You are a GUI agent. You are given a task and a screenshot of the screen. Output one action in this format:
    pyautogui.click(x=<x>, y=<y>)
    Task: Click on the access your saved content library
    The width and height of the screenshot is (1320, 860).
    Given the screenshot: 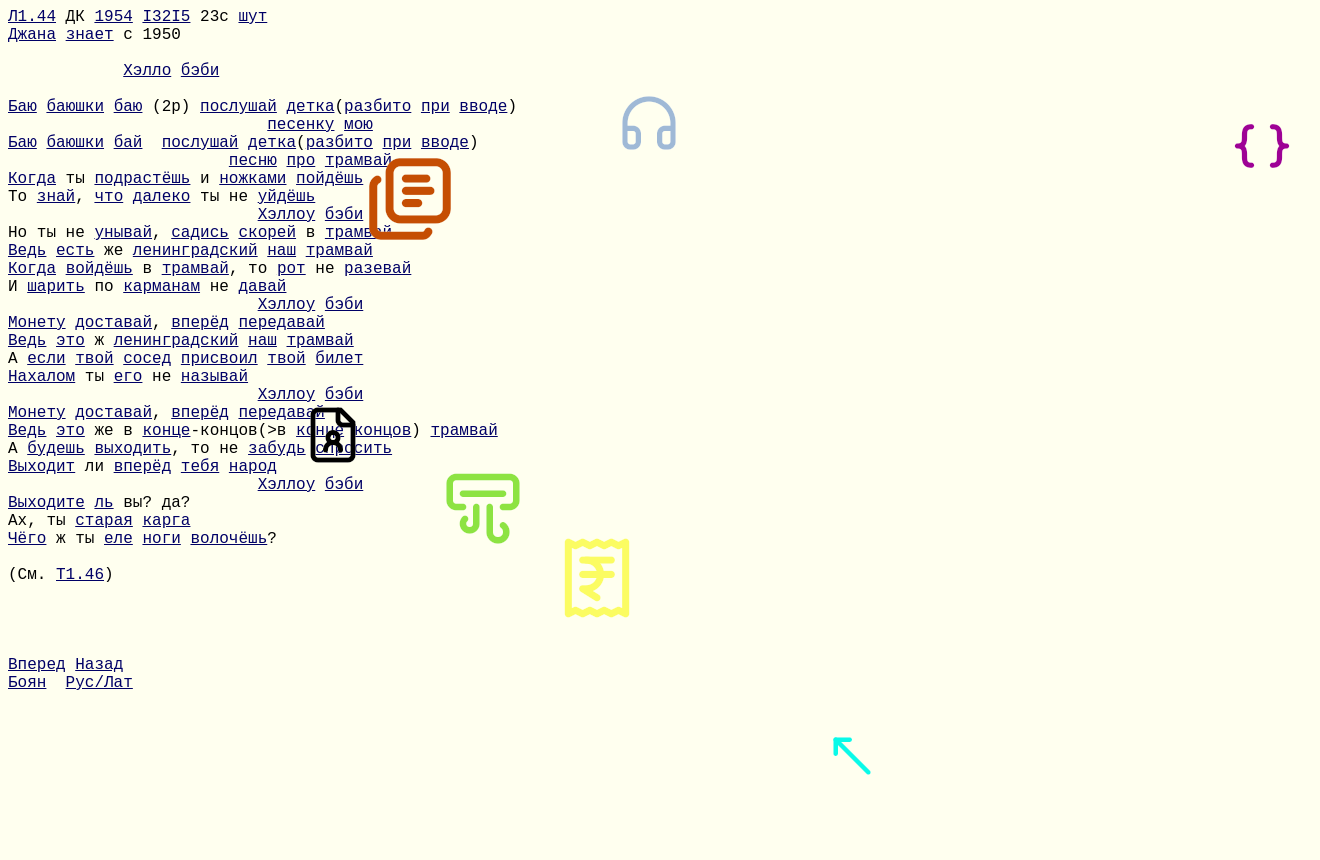 What is the action you would take?
    pyautogui.click(x=410, y=199)
    